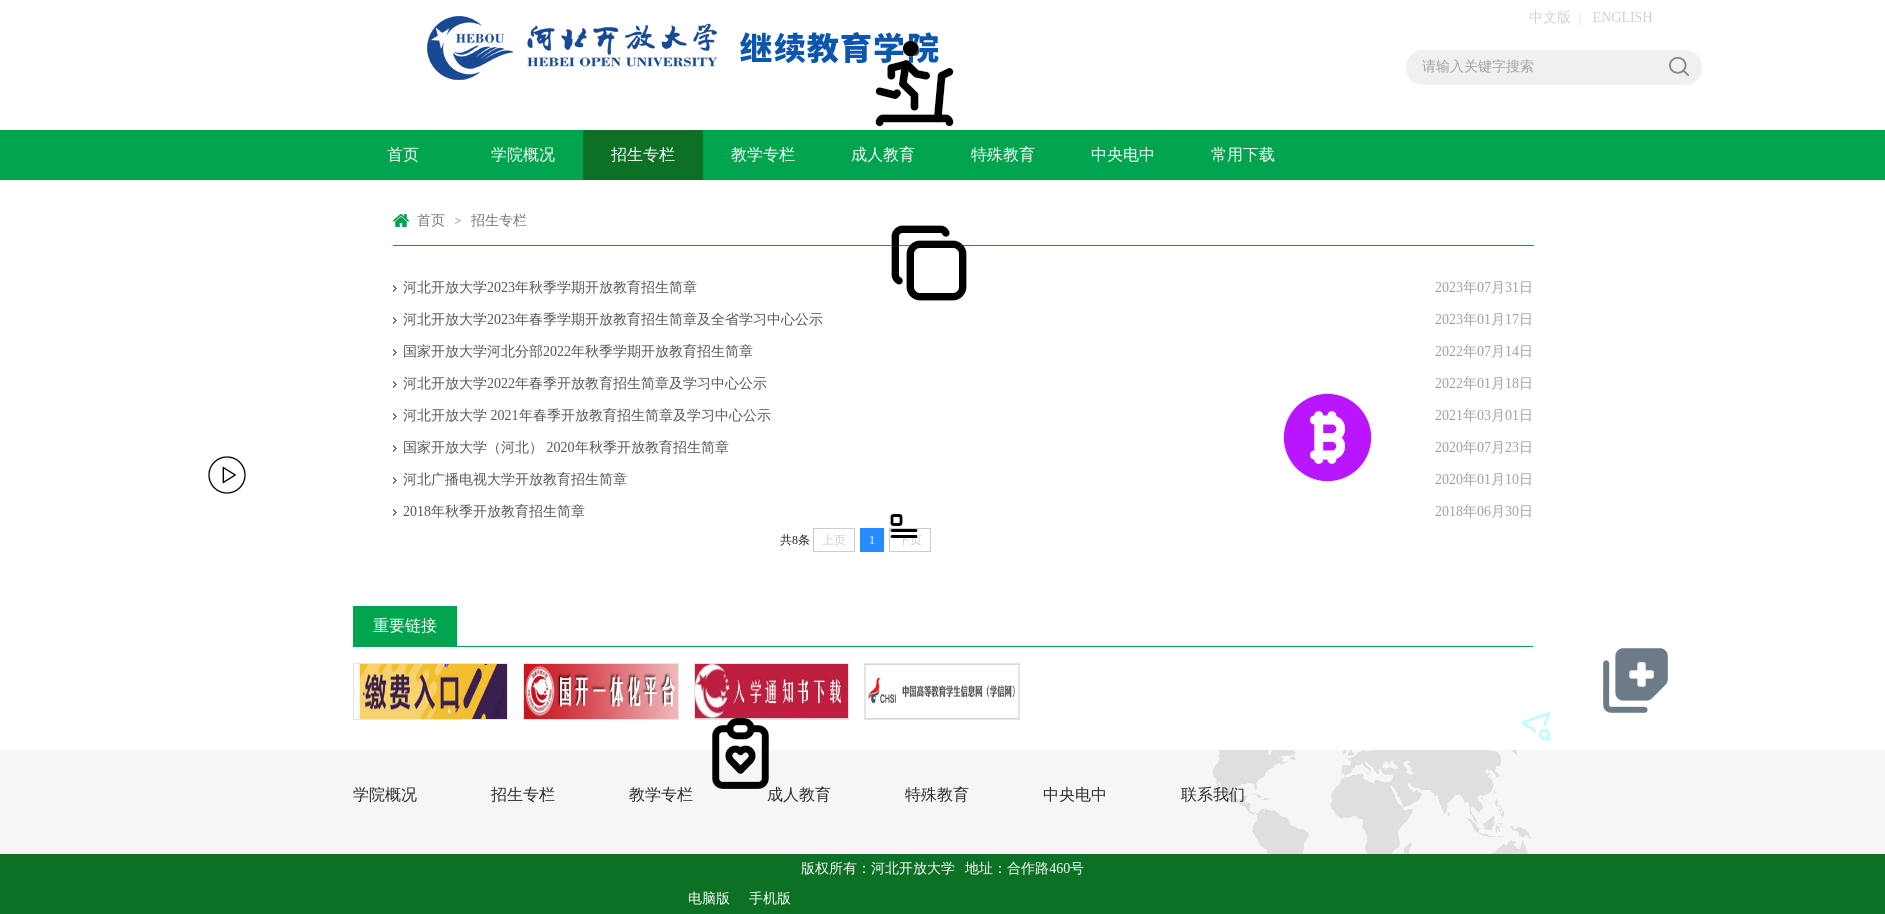  What do you see at coordinates (227, 475) in the screenshot?
I see `play media or video content` at bounding box center [227, 475].